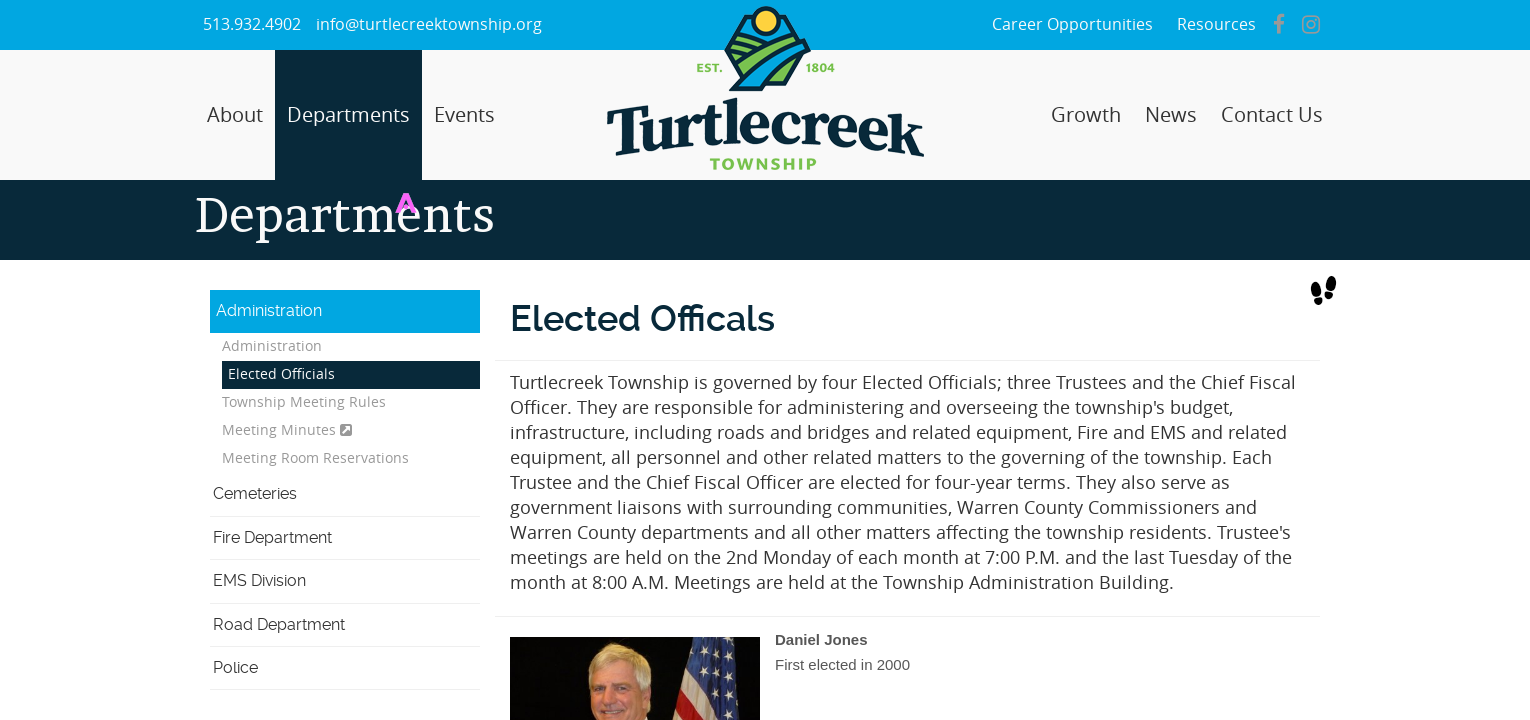 The width and height of the screenshot is (1530, 720). Describe the element at coordinates (406, 203) in the screenshot. I see `ionic appflow logo` at that location.